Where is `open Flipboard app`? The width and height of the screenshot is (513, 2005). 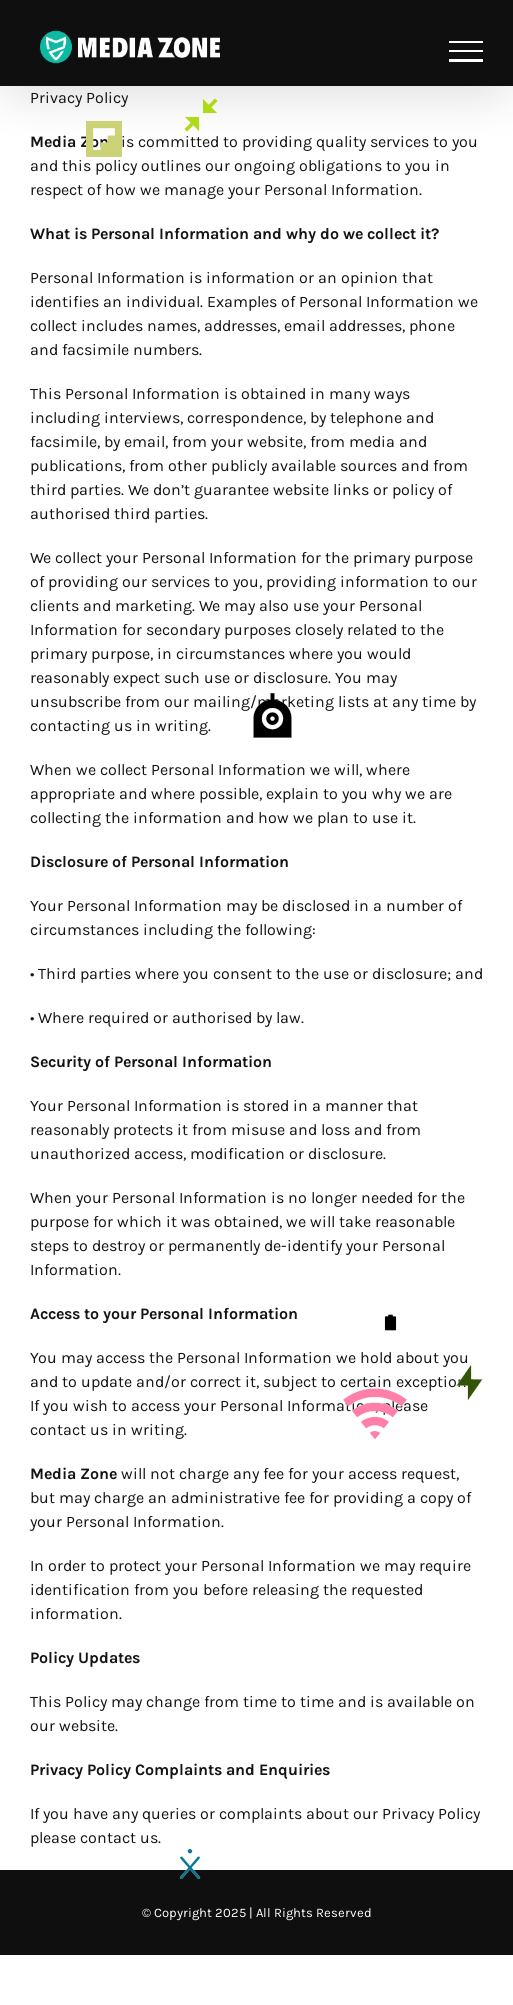
open Flipboard app is located at coordinates (104, 139).